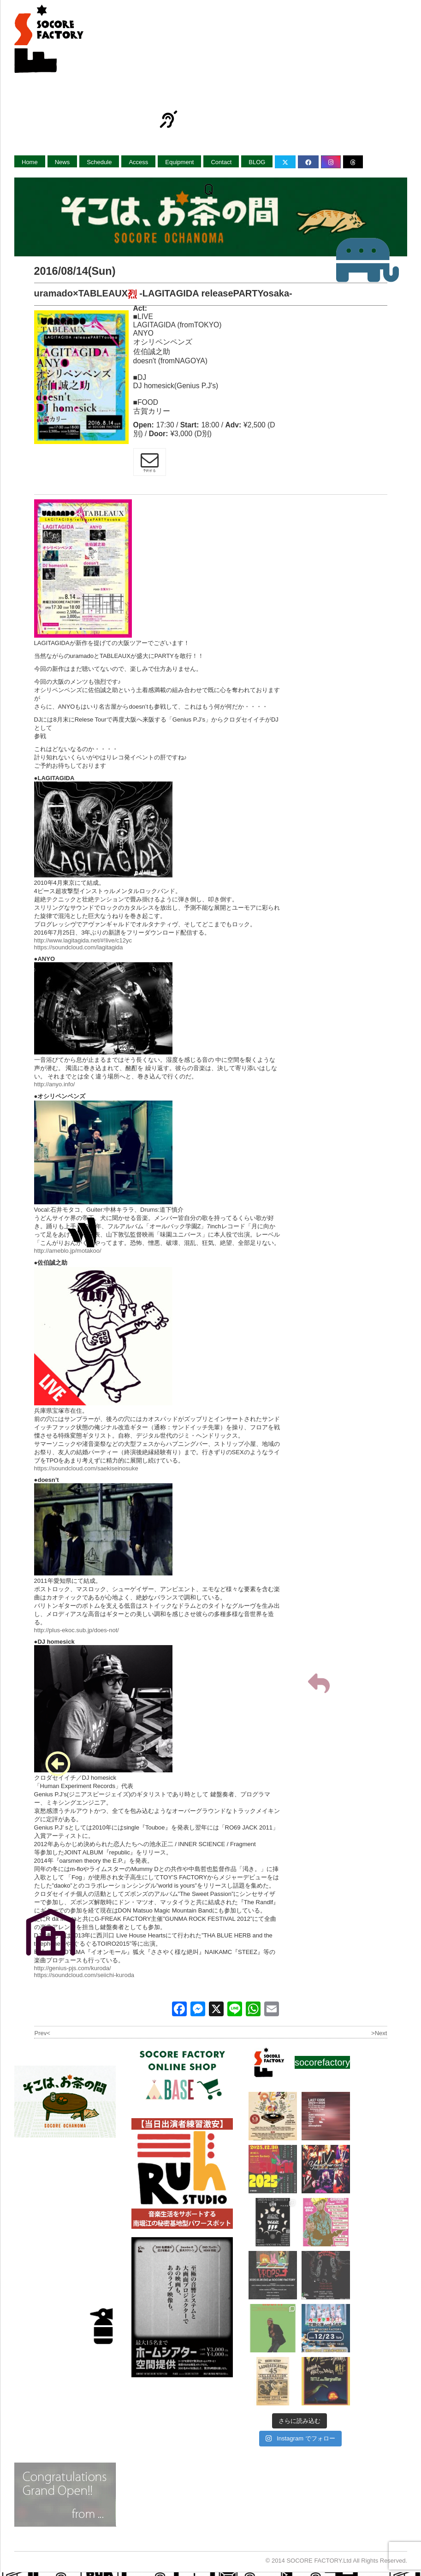  I want to click on access warehouse inventory, so click(51, 1931).